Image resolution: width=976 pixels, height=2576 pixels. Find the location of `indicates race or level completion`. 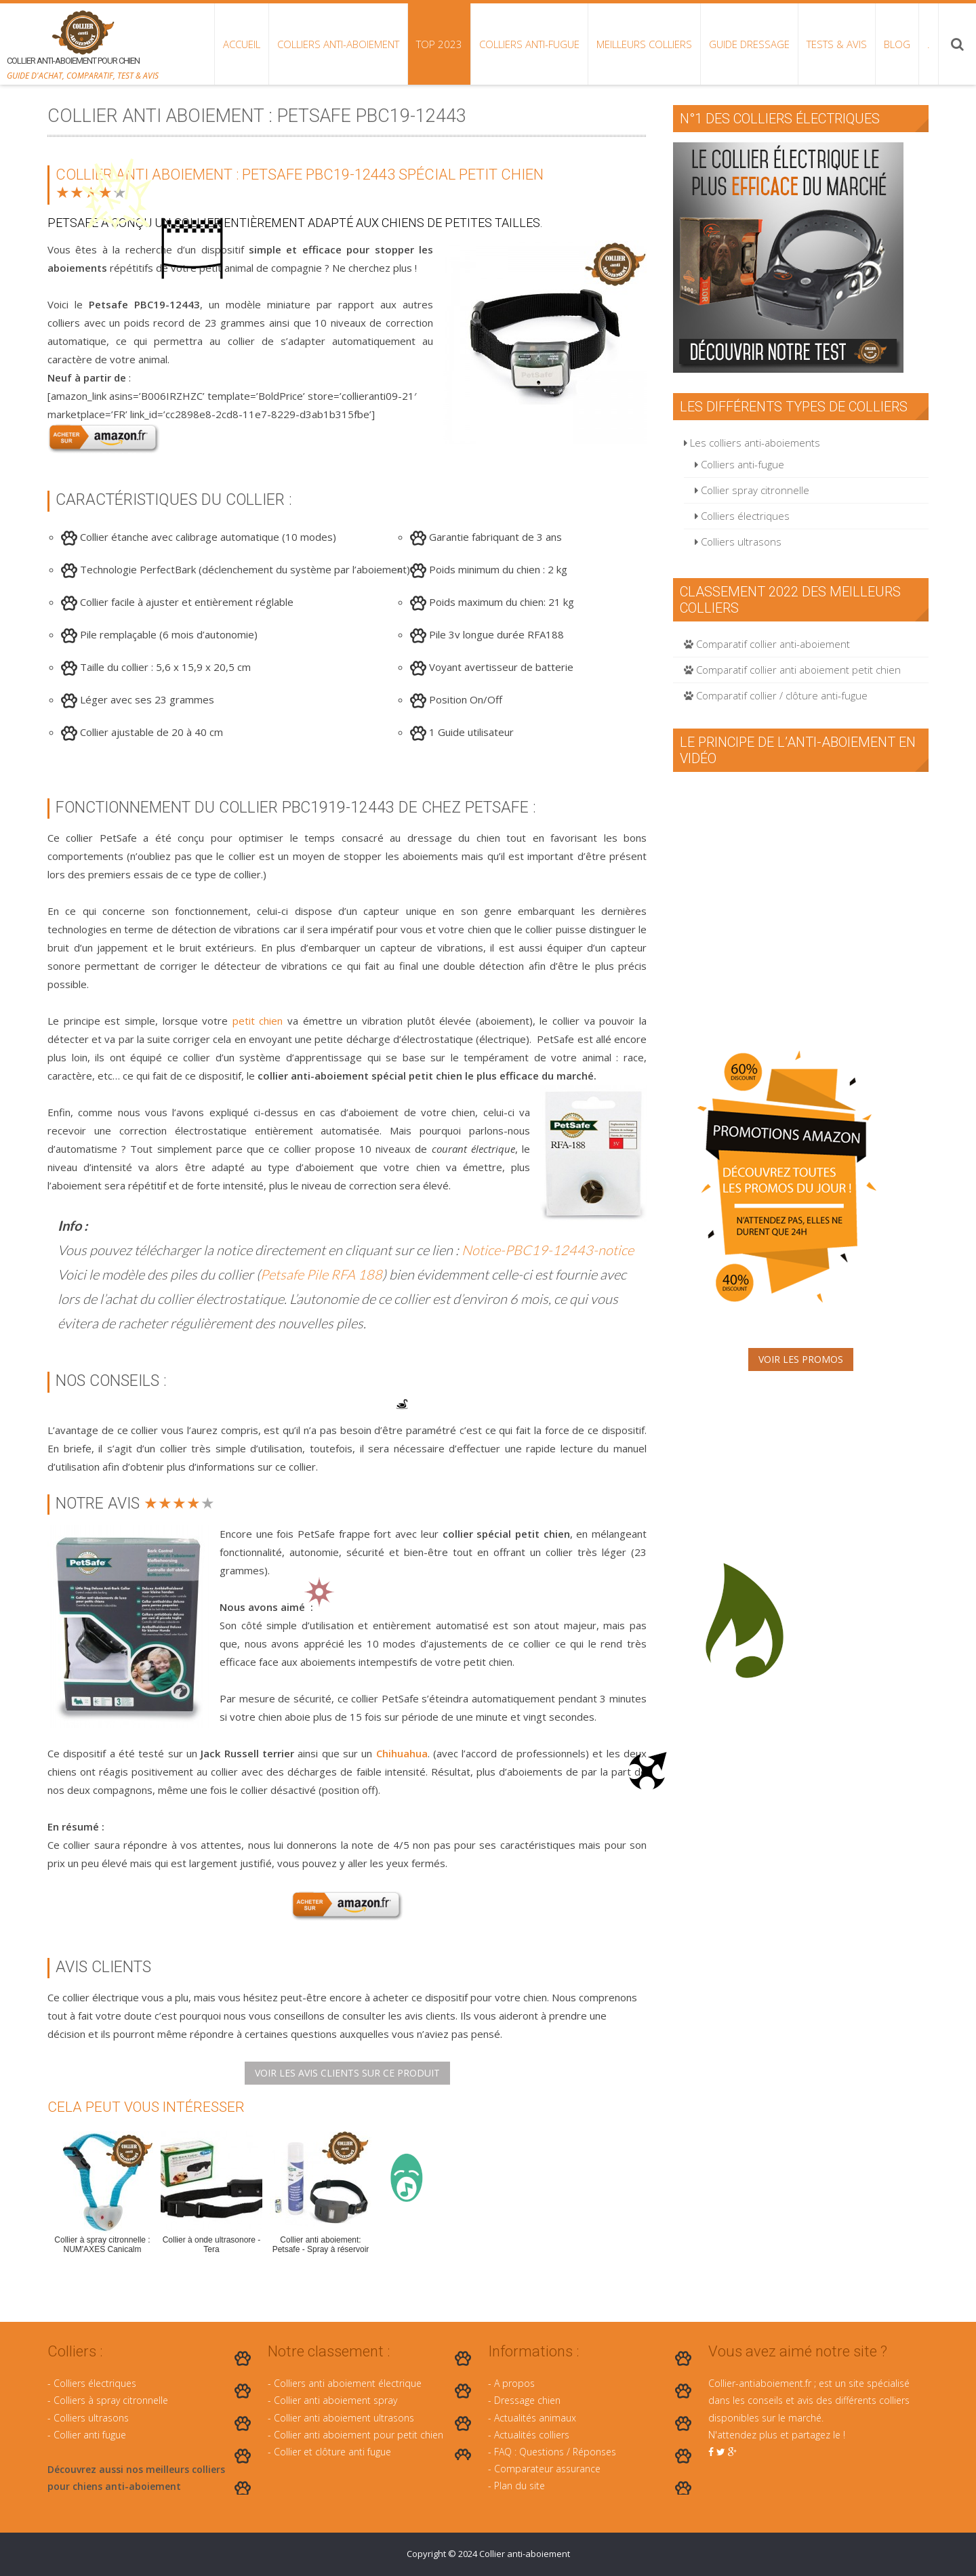

indicates race or level completion is located at coordinates (192, 248).